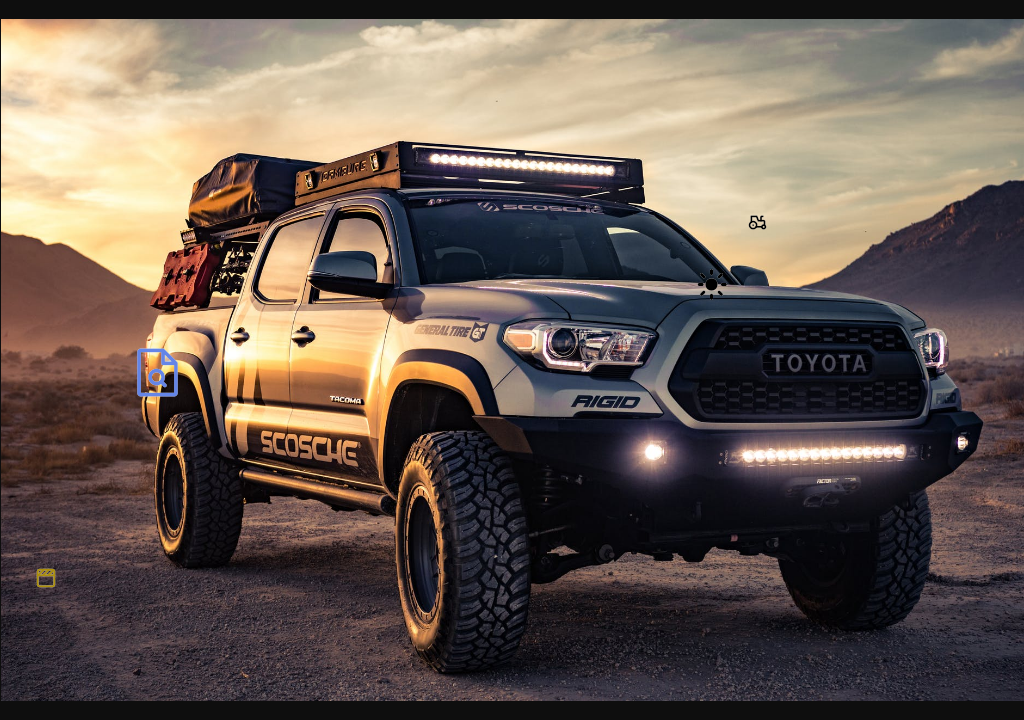 This screenshot has width=1024, height=720. I want to click on increase screen brightness, so click(711, 284).